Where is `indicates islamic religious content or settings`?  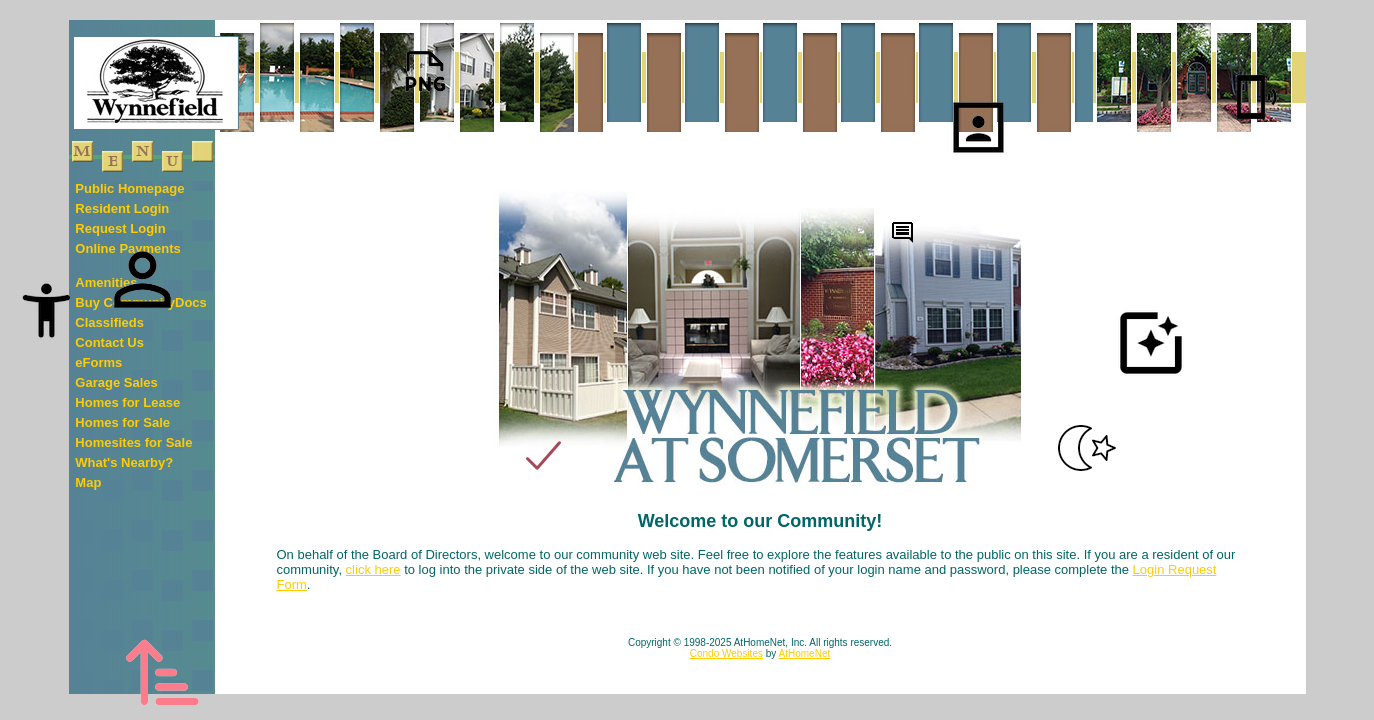
indicates islamic religious content or settings is located at coordinates (1085, 448).